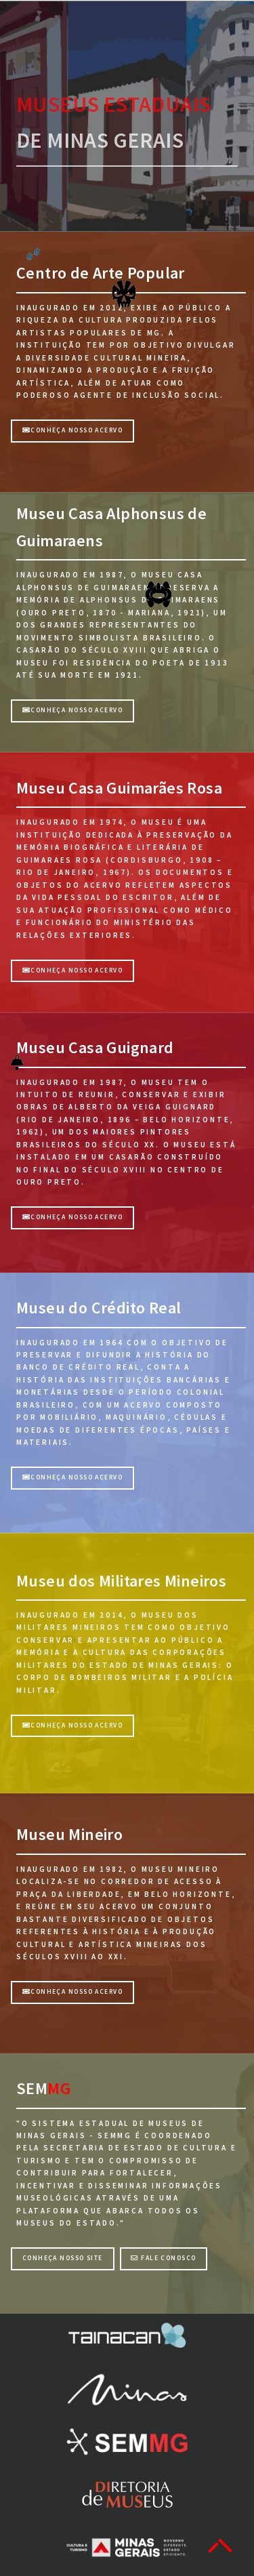 This screenshot has width=254, height=2576. Describe the element at coordinates (33, 254) in the screenshot. I see `track wildlife or animal sightings` at that location.